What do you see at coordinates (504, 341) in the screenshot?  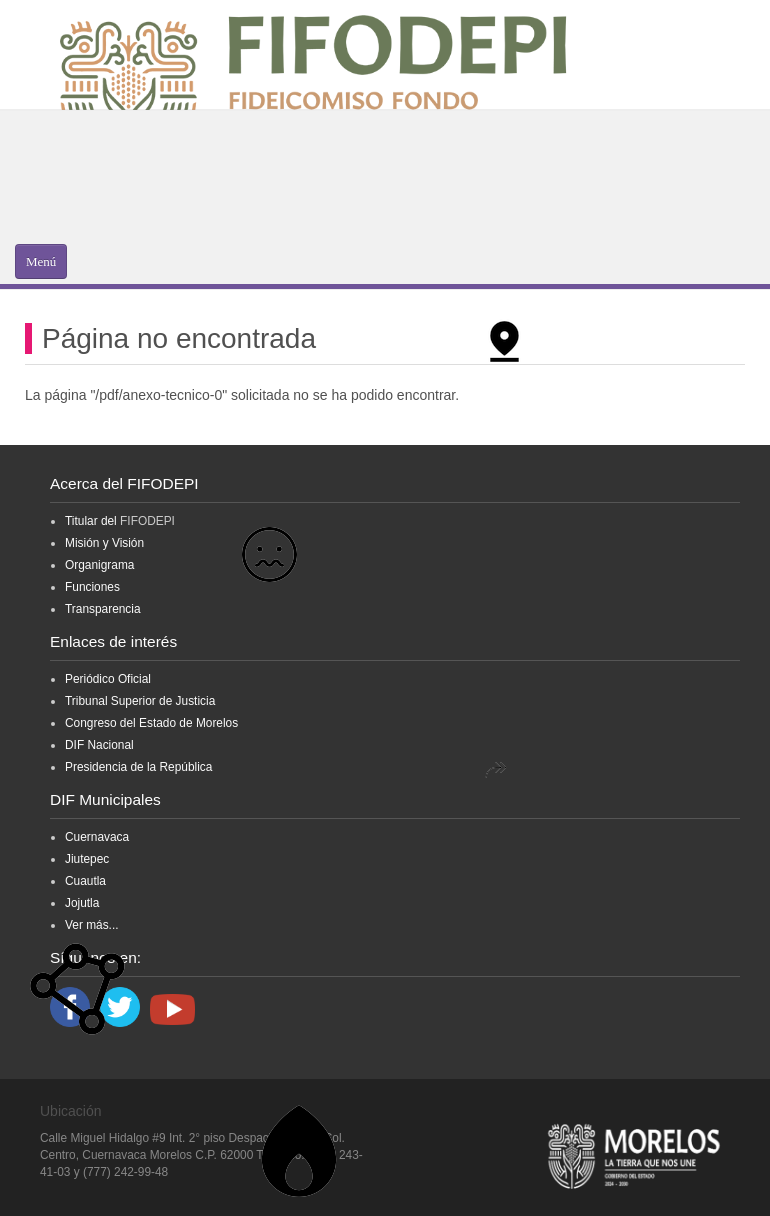 I see `drop a pin to mark a location` at bounding box center [504, 341].